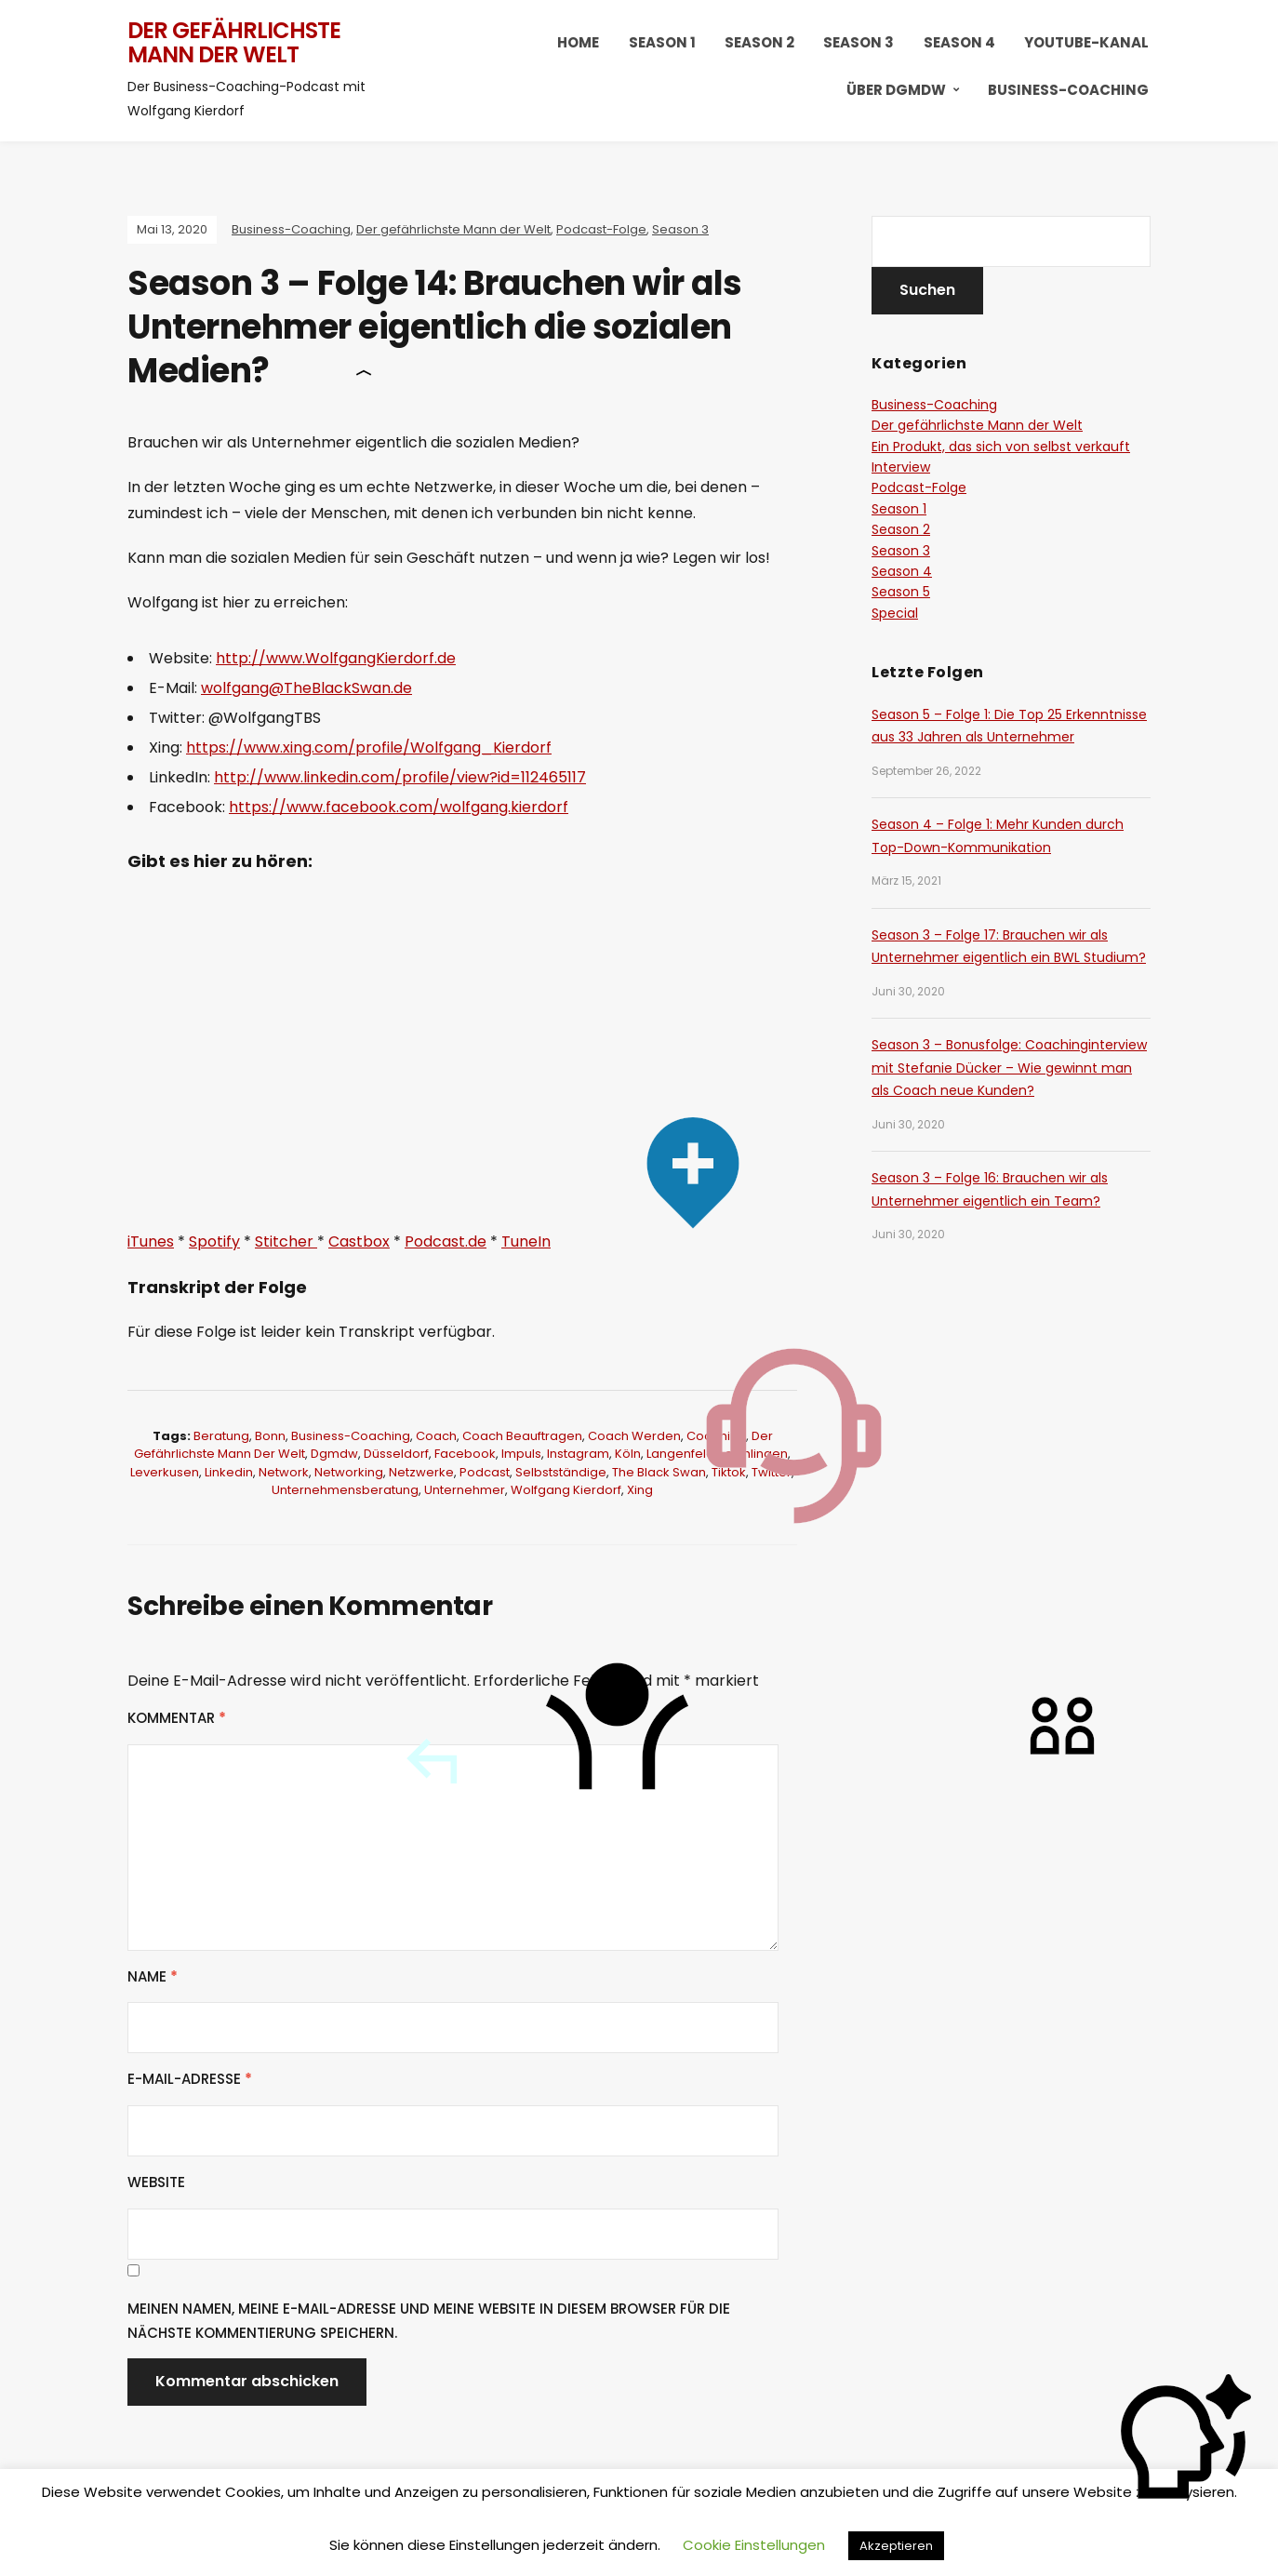 The image size is (1278, 2576). Describe the element at coordinates (793, 1435) in the screenshot. I see `contact customer support` at that location.